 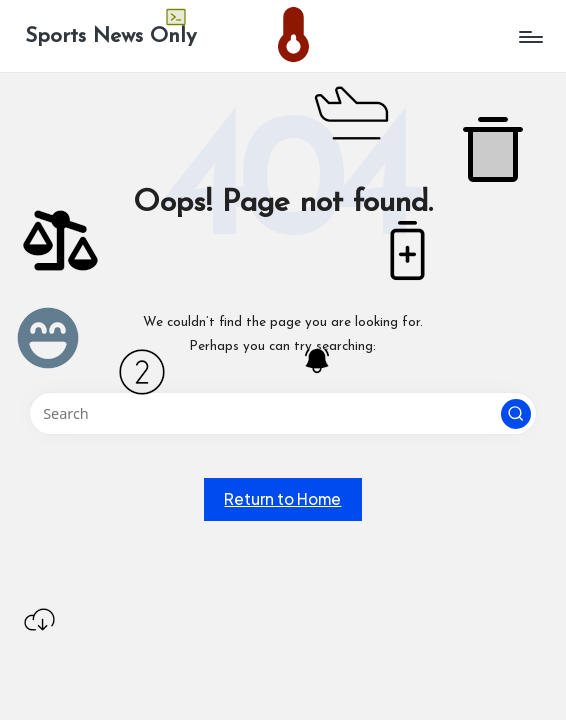 What do you see at coordinates (493, 152) in the screenshot?
I see `delete selected item` at bounding box center [493, 152].